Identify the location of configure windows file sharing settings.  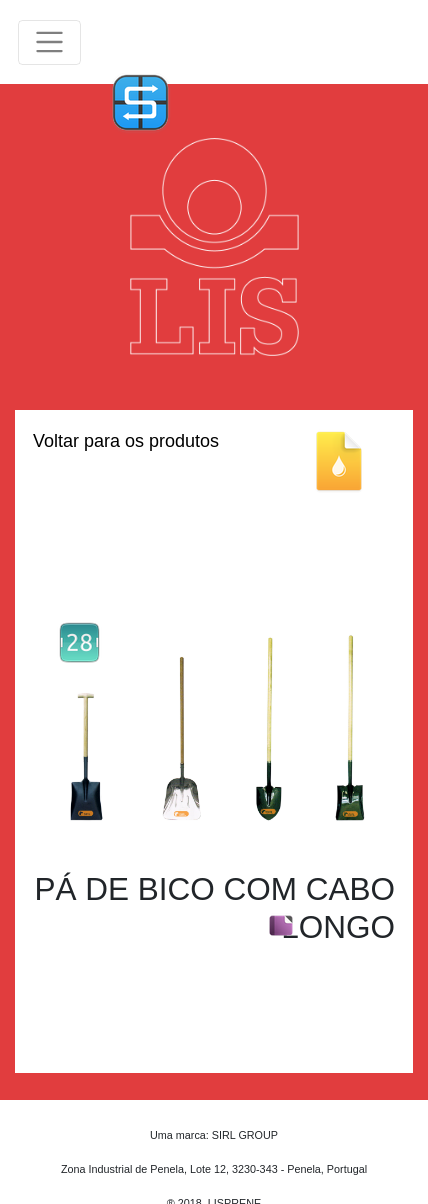
(140, 103).